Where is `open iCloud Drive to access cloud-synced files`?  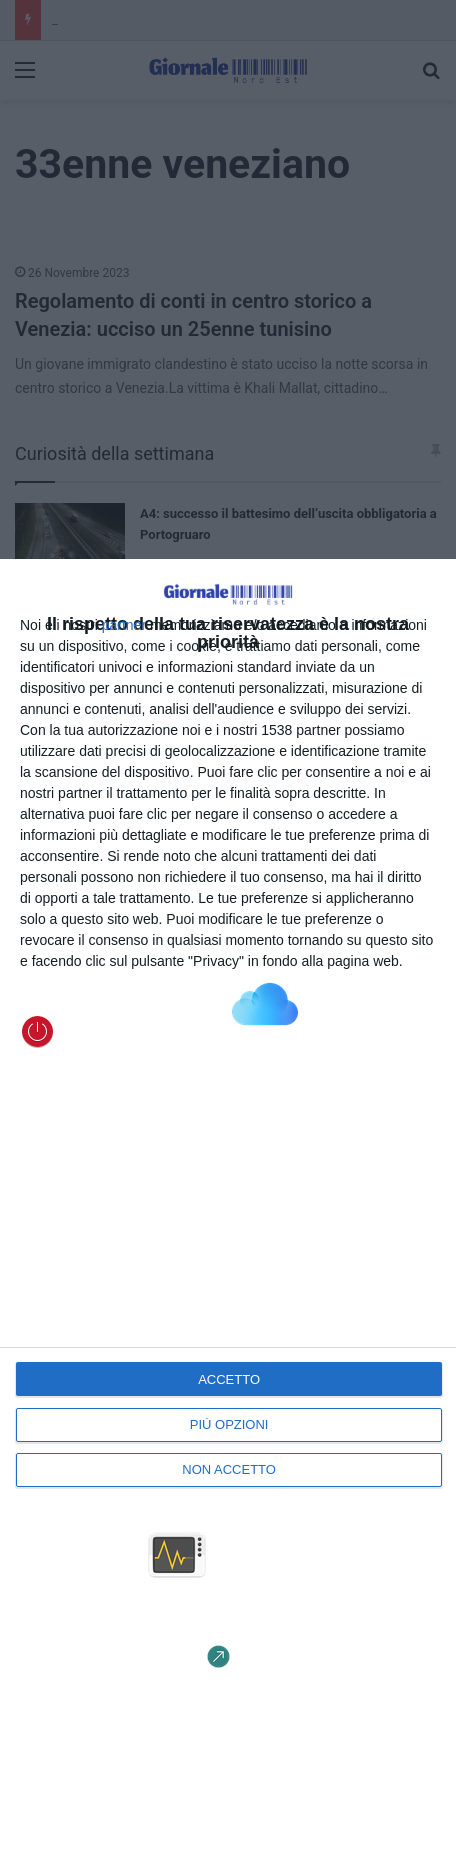 open iCloud Drive to access cloud-synced files is located at coordinates (265, 1004).